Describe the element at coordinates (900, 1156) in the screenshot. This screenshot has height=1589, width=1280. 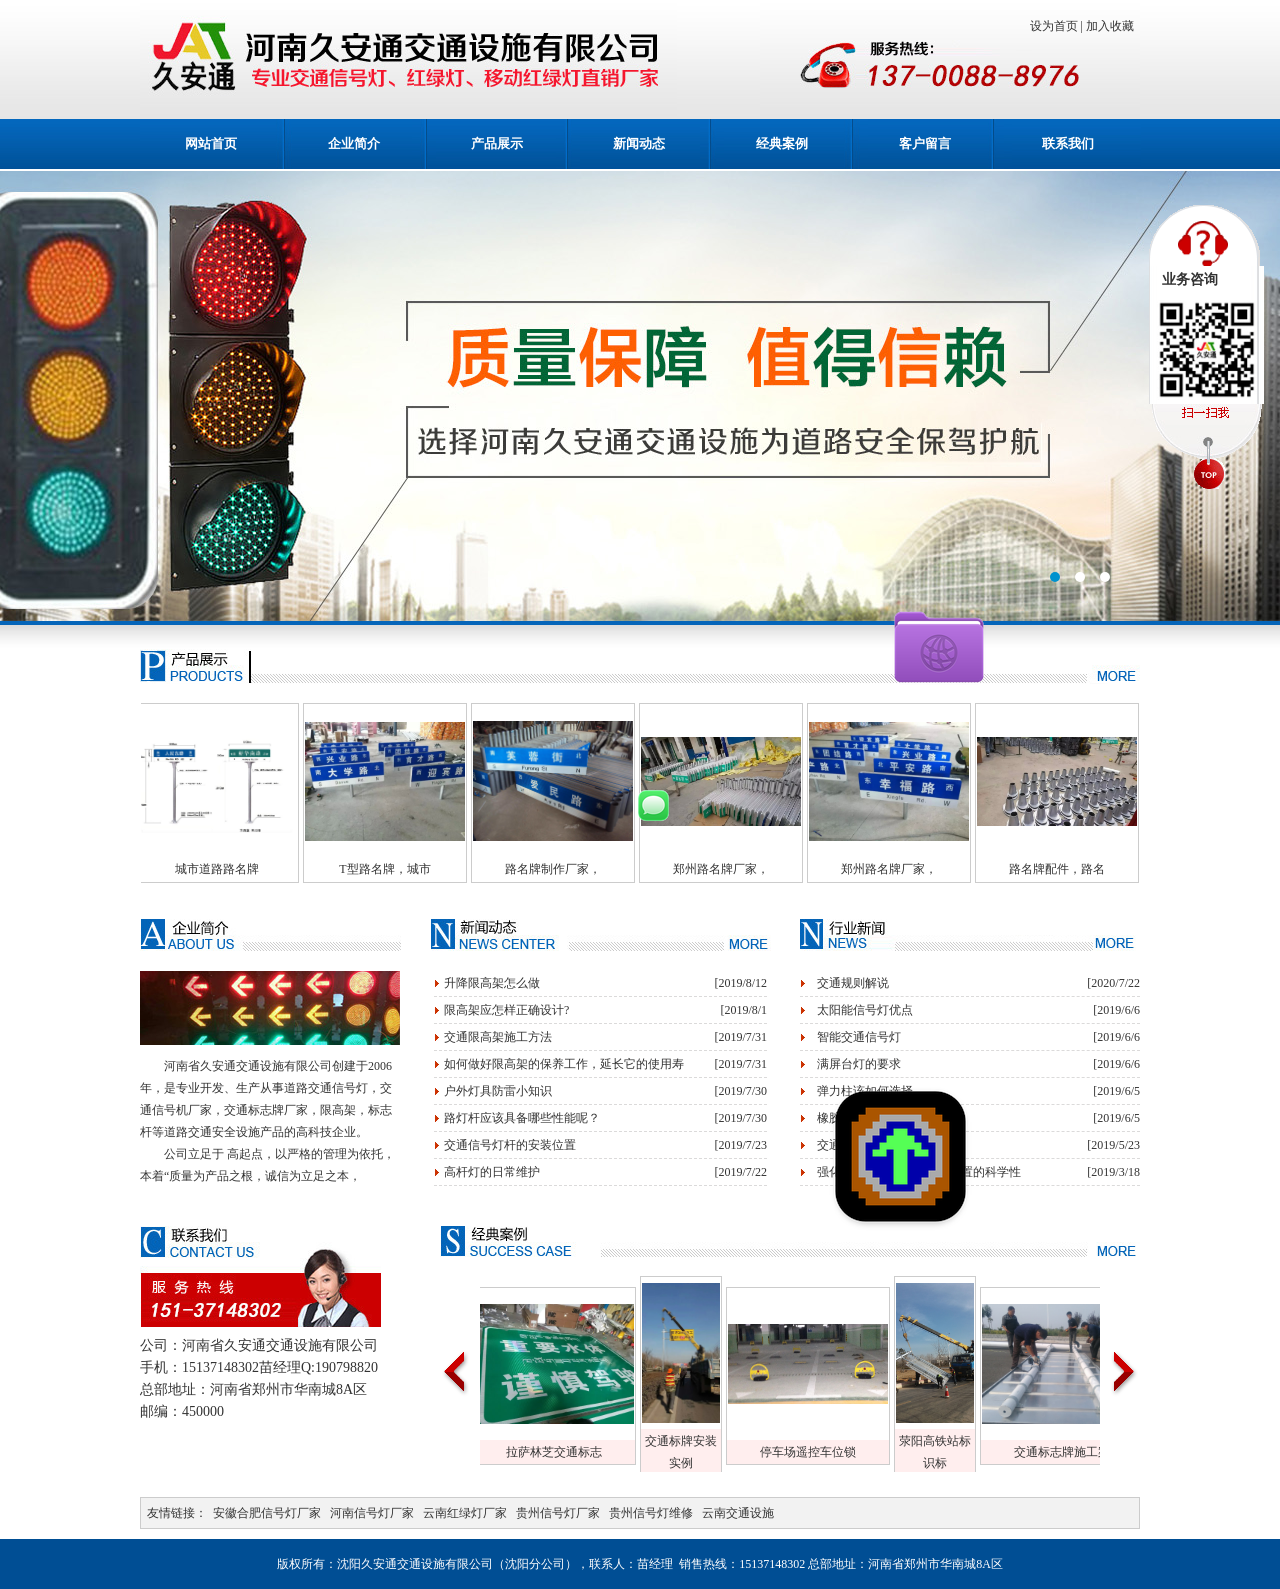
I see `launch the AAAAXY puzzle game` at that location.